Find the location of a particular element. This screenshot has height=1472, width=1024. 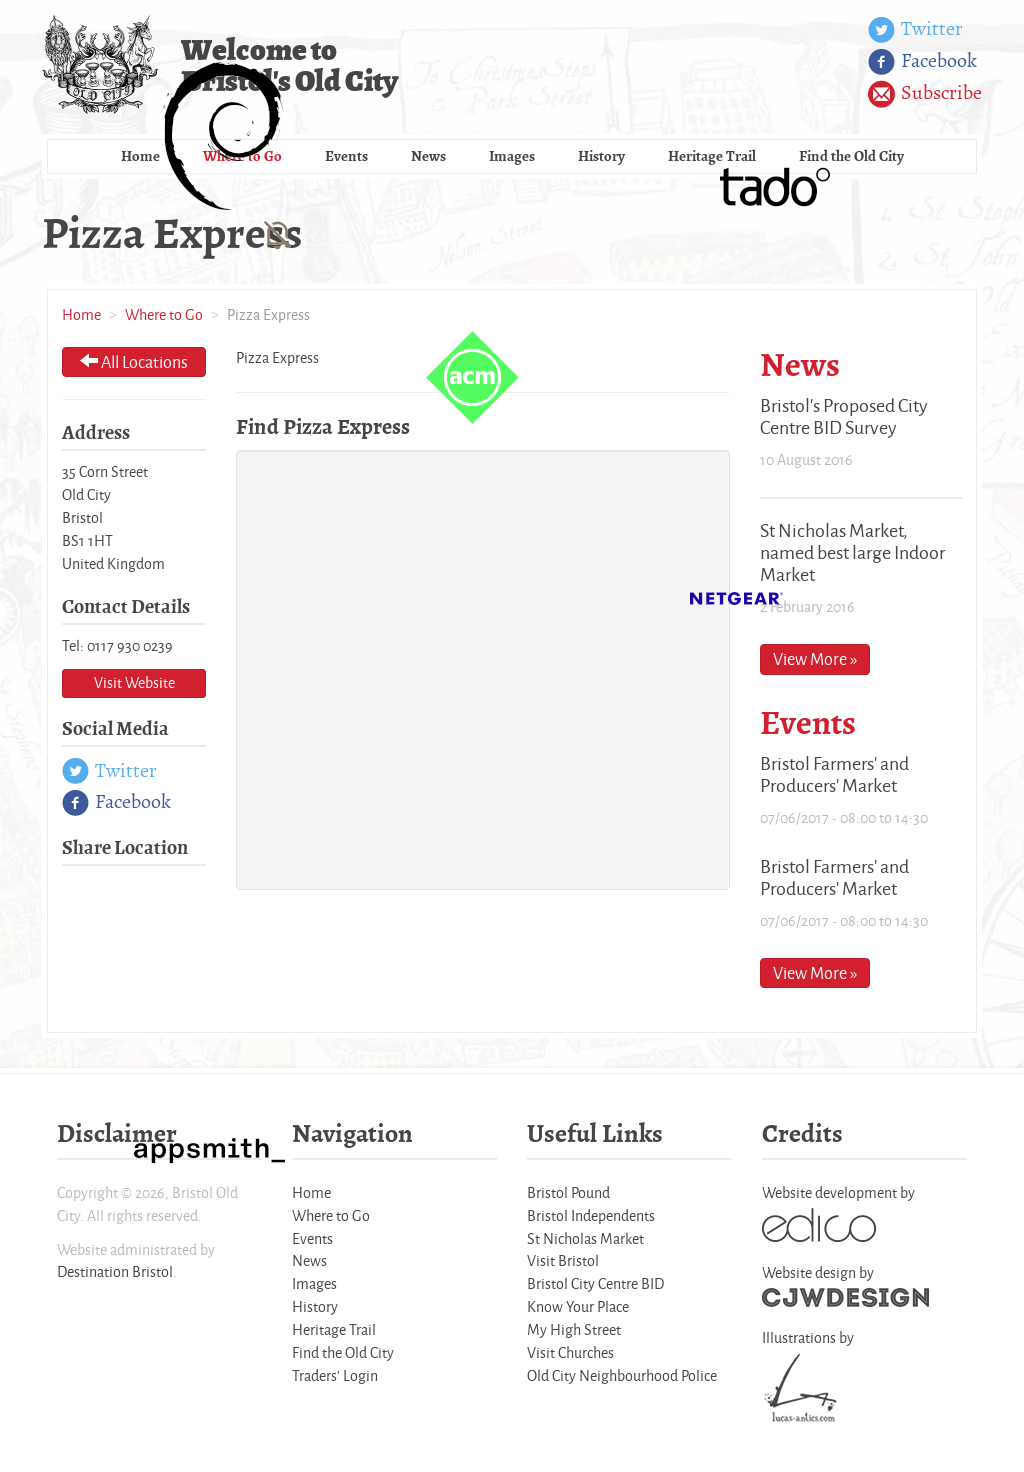

debian linux operating system logo is located at coordinates (223, 135).